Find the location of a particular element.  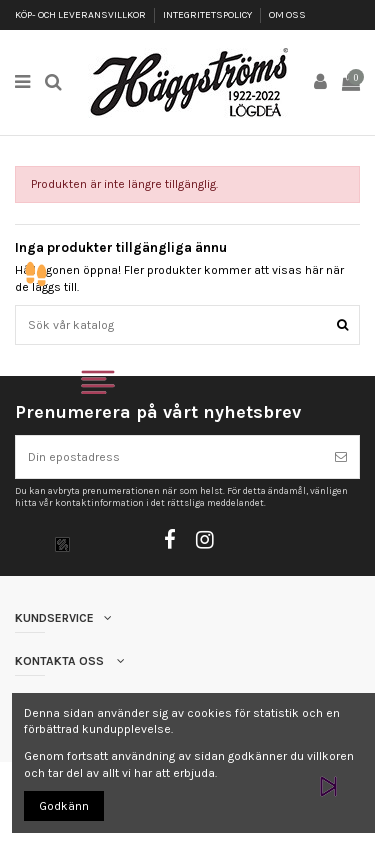

align text to the left is located at coordinates (98, 383).